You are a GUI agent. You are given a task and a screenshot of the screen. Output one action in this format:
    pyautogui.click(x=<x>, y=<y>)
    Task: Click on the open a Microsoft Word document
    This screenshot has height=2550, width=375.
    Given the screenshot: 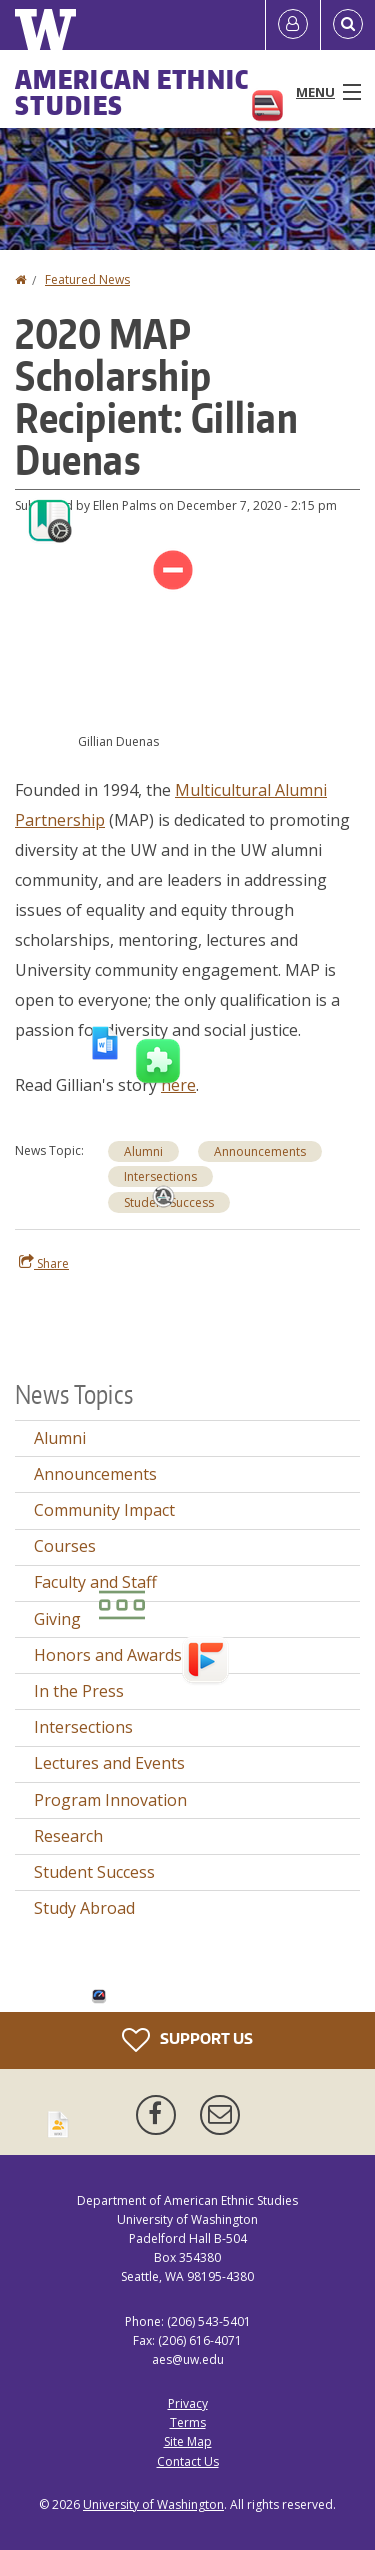 What is the action you would take?
    pyautogui.click(x=105, y=1043)
    